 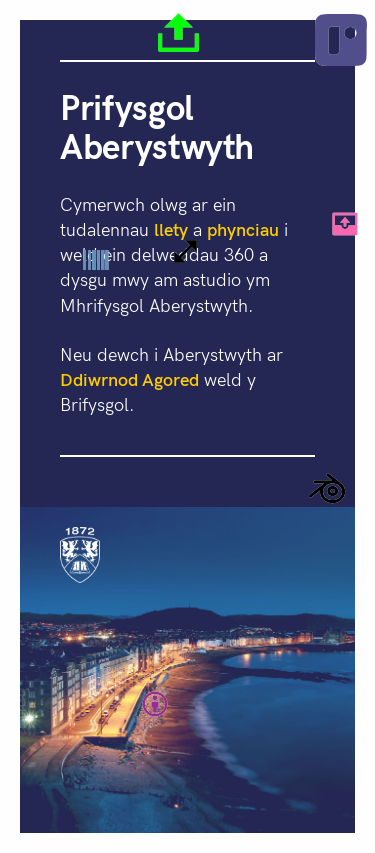 I want to click on rescript programming language logo, so click(x=341, y=40).